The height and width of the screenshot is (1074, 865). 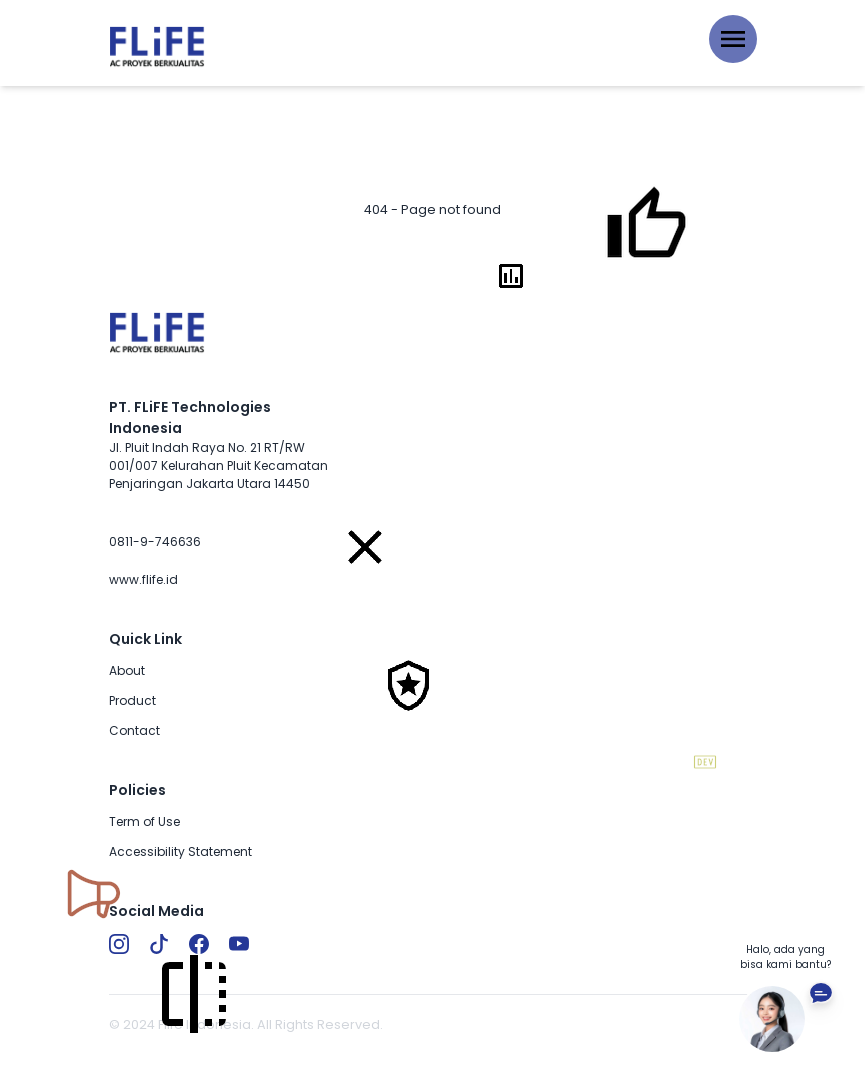 What do you see at coordinates (511, 276) in the screenshot?
I see `insert a chart or graph into a document` at bounding box center [511, 276].